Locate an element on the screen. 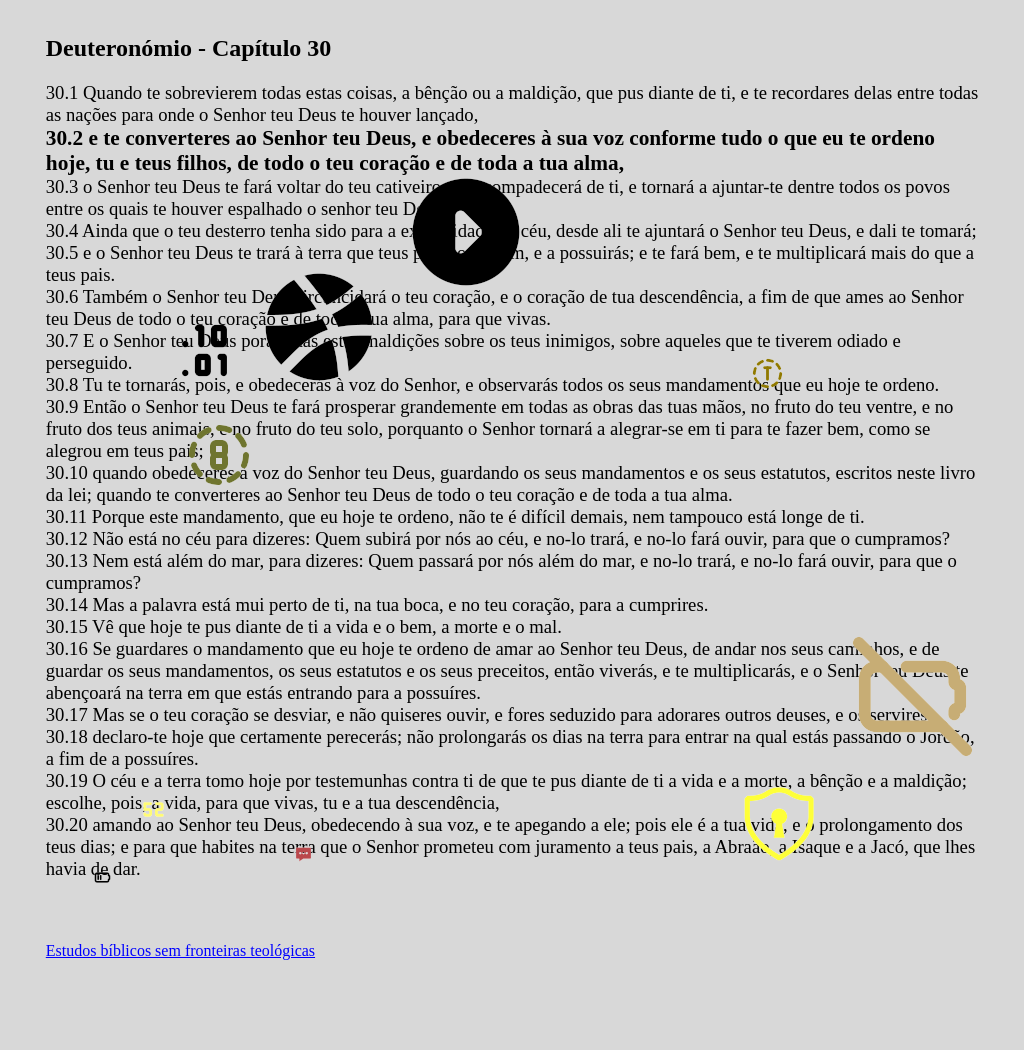 Image resolution: width=1024 pixels, height=1050 pixels. battery unavailable or disconnected is located at coordinates (912, 696).